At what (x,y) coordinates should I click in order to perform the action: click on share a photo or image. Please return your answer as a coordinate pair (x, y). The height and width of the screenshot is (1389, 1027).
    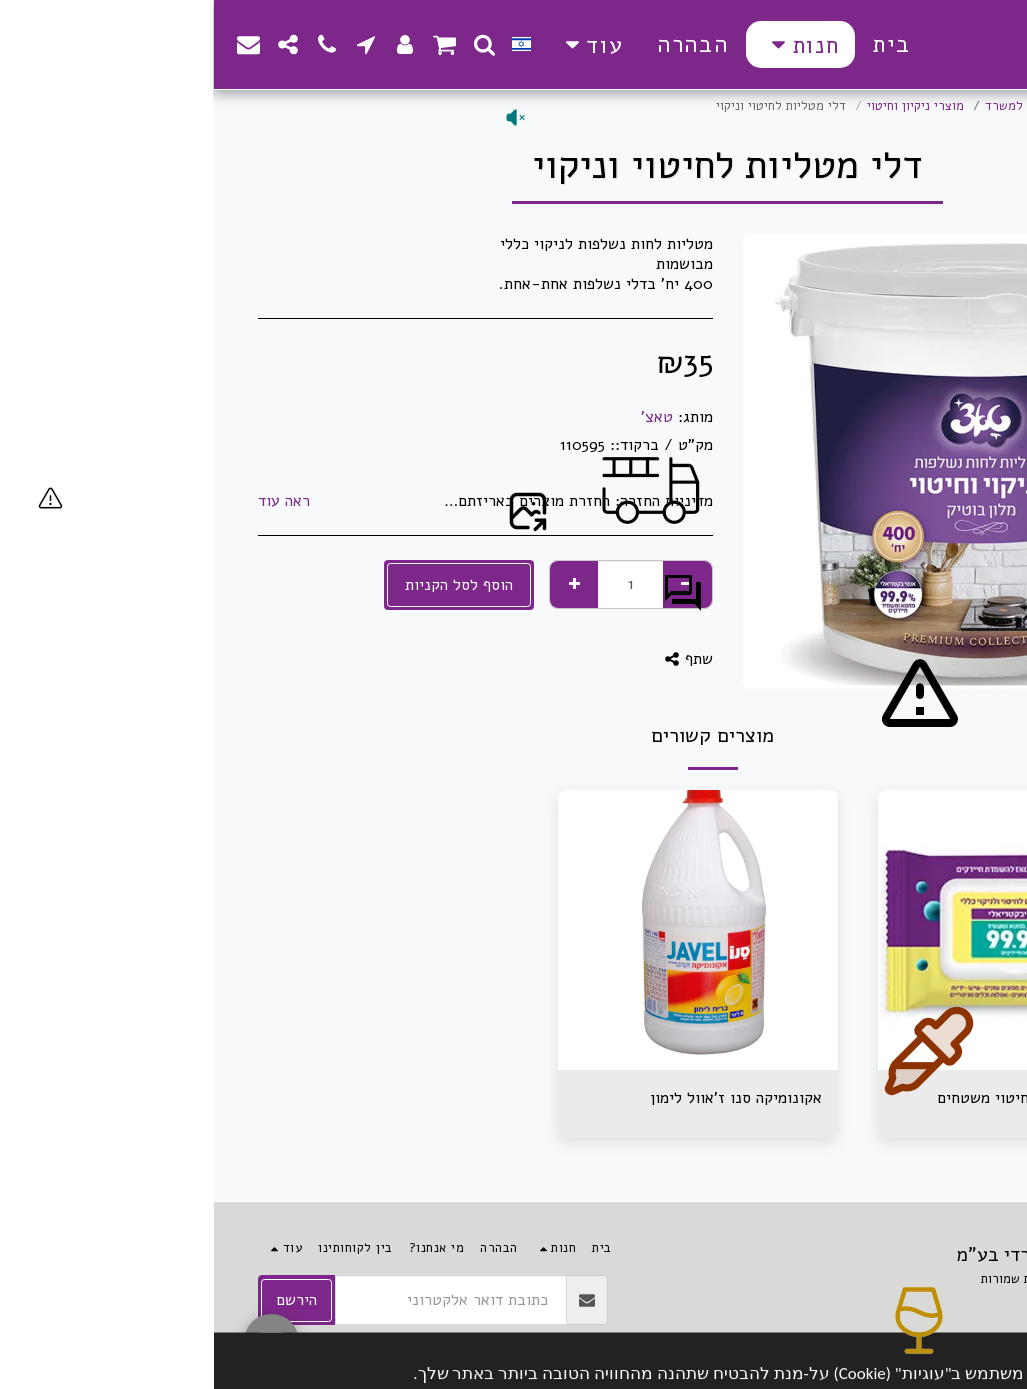
    Looking at the image, I should click on (528, 511).